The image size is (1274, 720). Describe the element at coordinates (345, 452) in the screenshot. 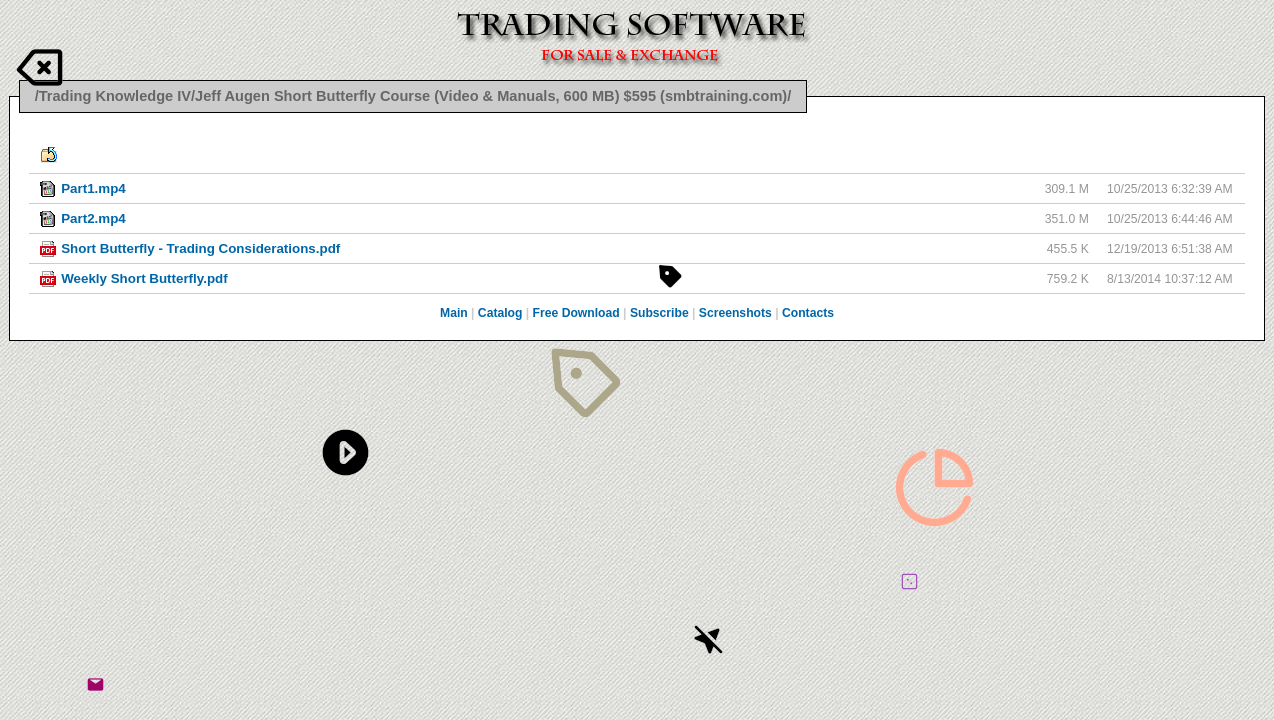

I see `play media or video content` at that location.